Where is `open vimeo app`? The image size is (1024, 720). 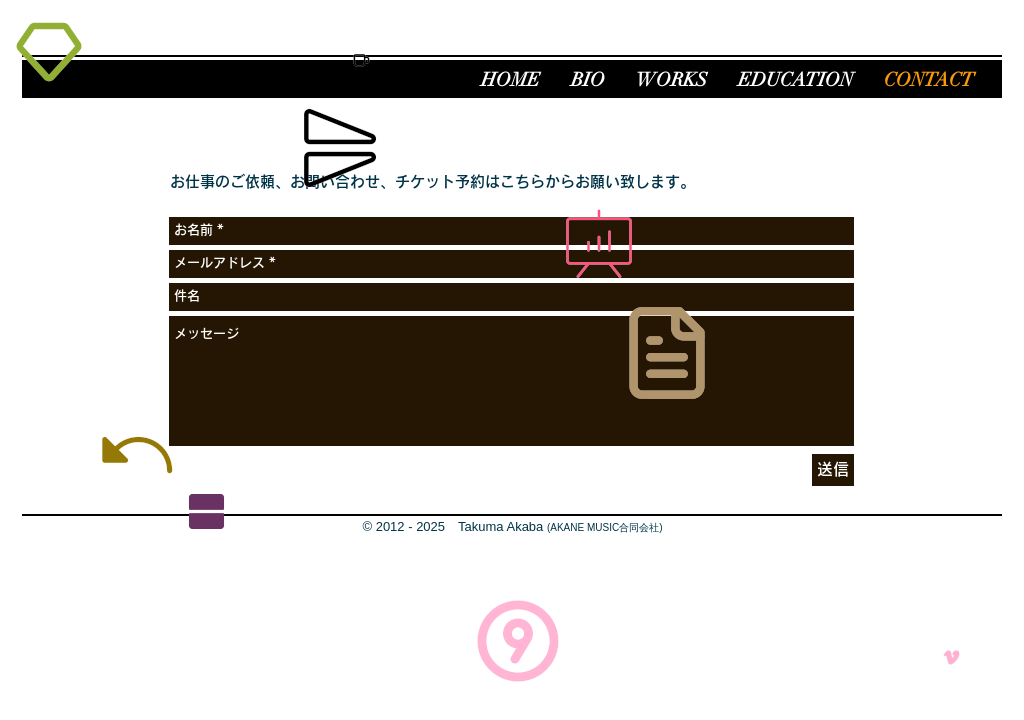 open vimeo app is located at coordinates (951, 657).